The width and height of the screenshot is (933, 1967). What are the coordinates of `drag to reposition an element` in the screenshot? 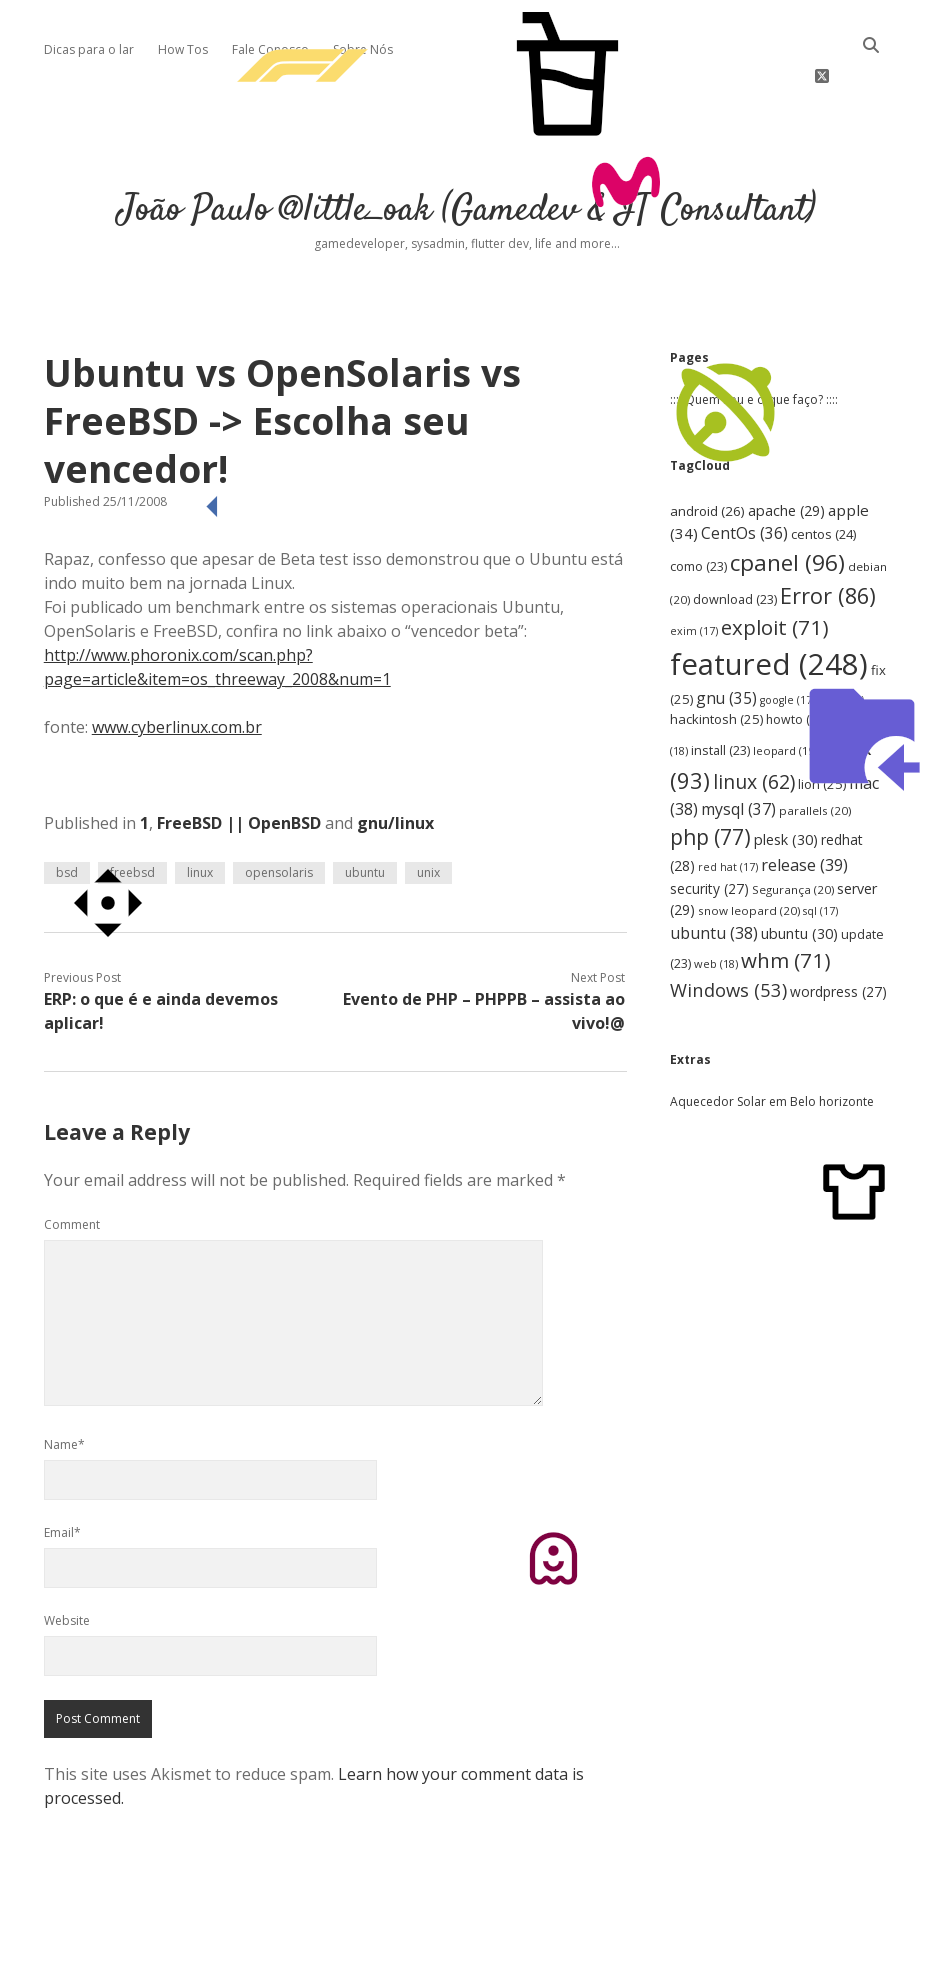 It's located at (108, 903).